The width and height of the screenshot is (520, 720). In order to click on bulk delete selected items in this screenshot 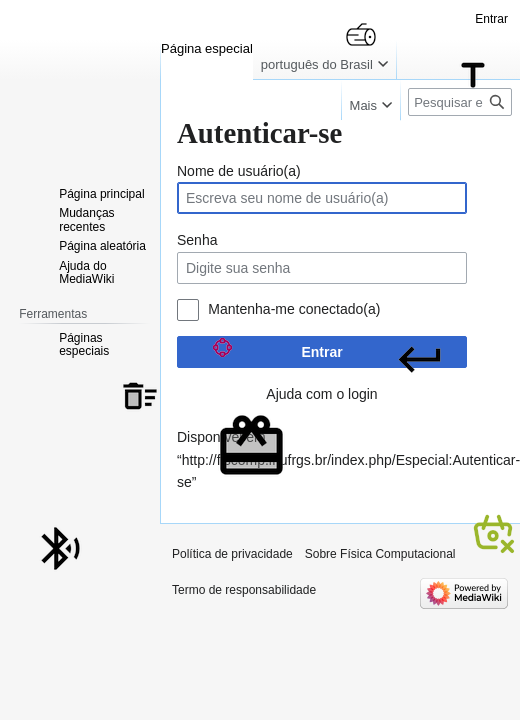, I will do `click(140, 396)`.